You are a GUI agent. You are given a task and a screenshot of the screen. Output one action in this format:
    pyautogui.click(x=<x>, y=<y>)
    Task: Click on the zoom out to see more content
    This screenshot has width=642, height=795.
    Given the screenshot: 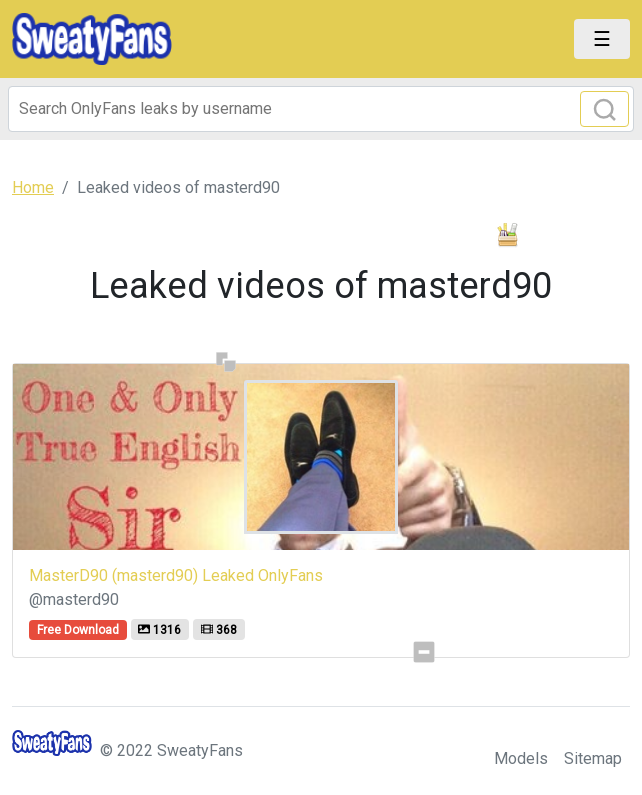 What is the action you would take?
    pyautogui.click(x=424, y=652)
    